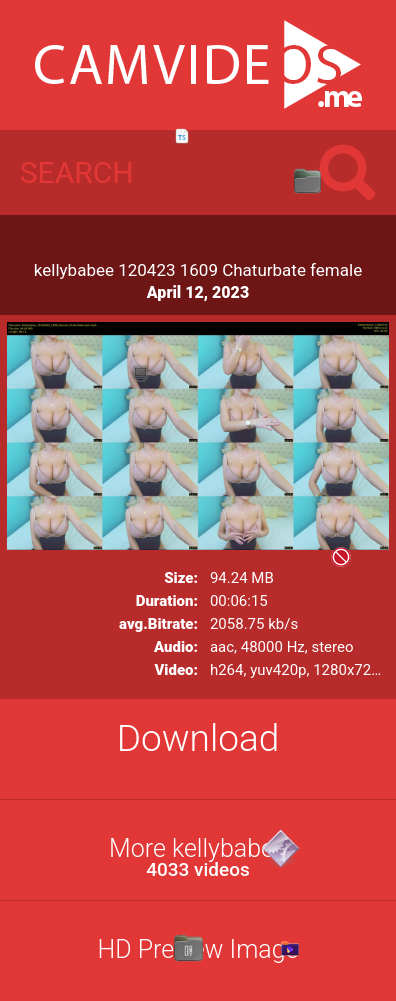  What do you see at coordinates (341, 557) in the screenshot?
I see `delete selected item` at bounding box center [341, 557].